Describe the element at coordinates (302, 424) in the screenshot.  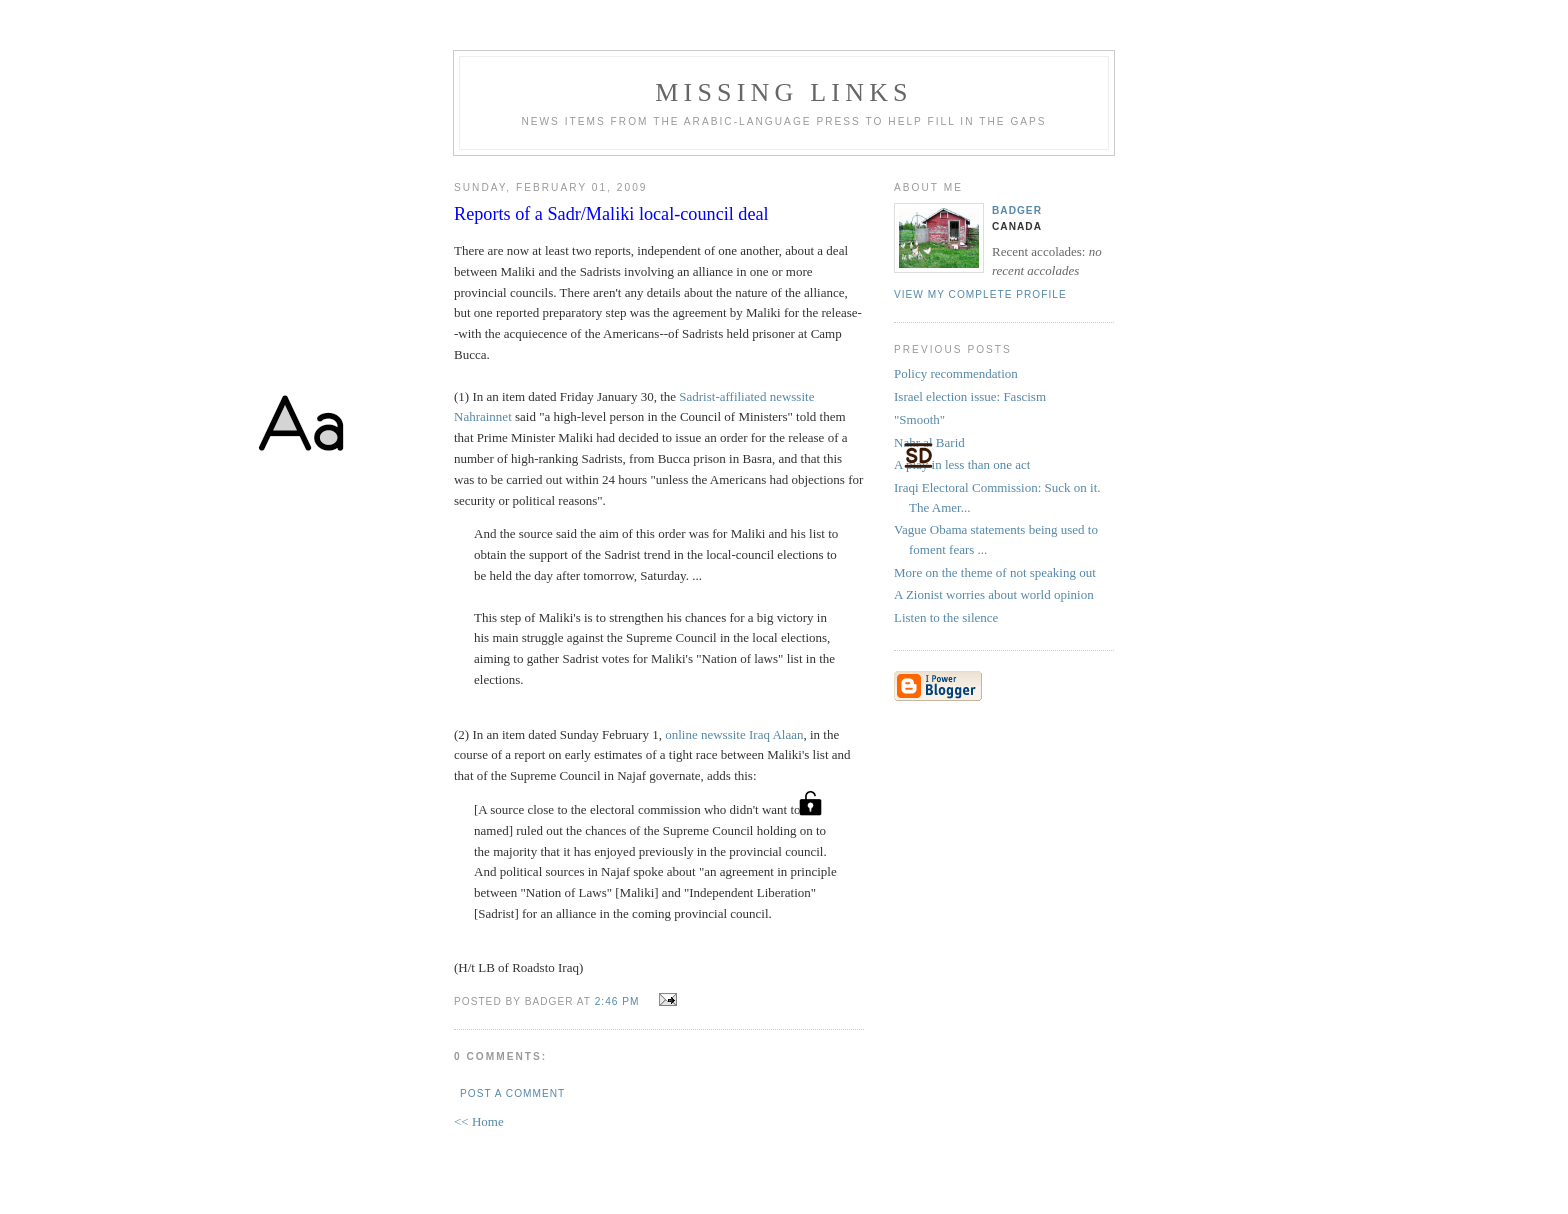
I see `adjust font or text size settings` at that location.